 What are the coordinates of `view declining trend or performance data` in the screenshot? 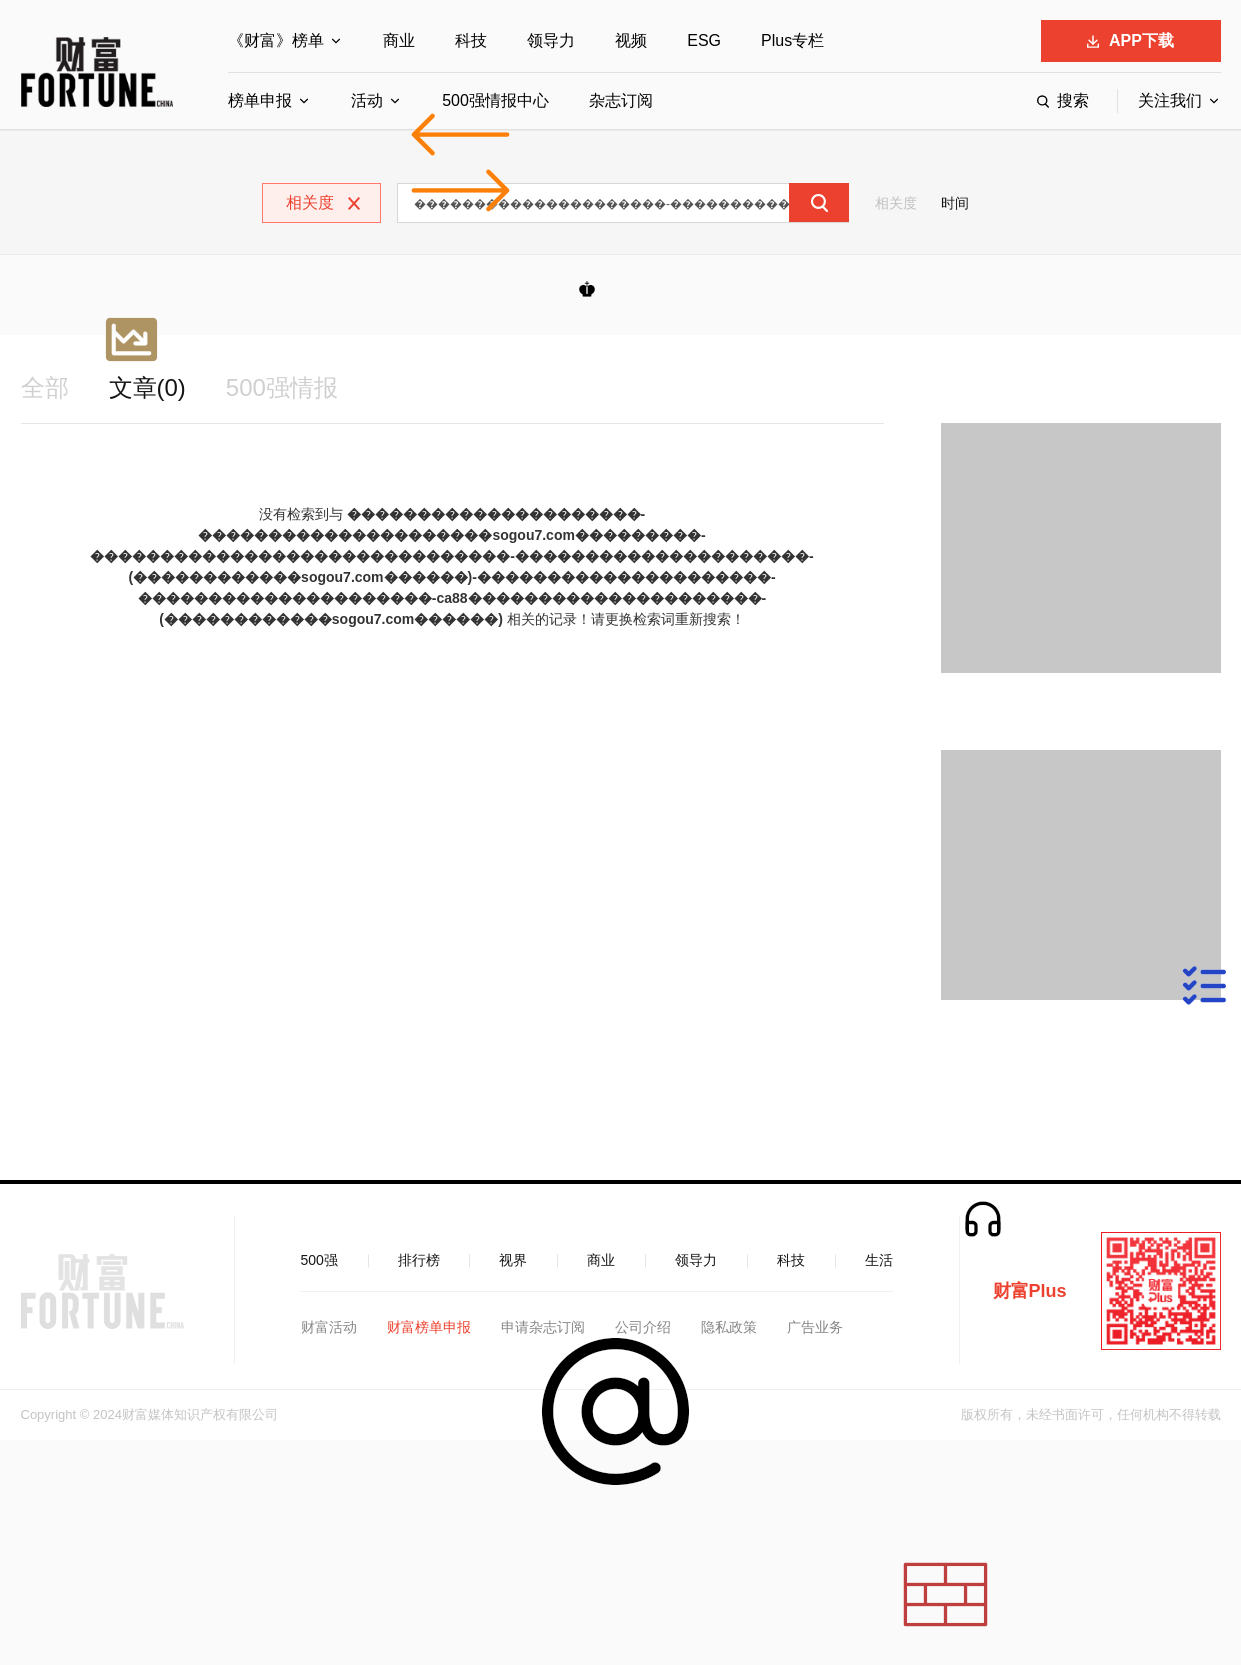 It's located at (131, 339).